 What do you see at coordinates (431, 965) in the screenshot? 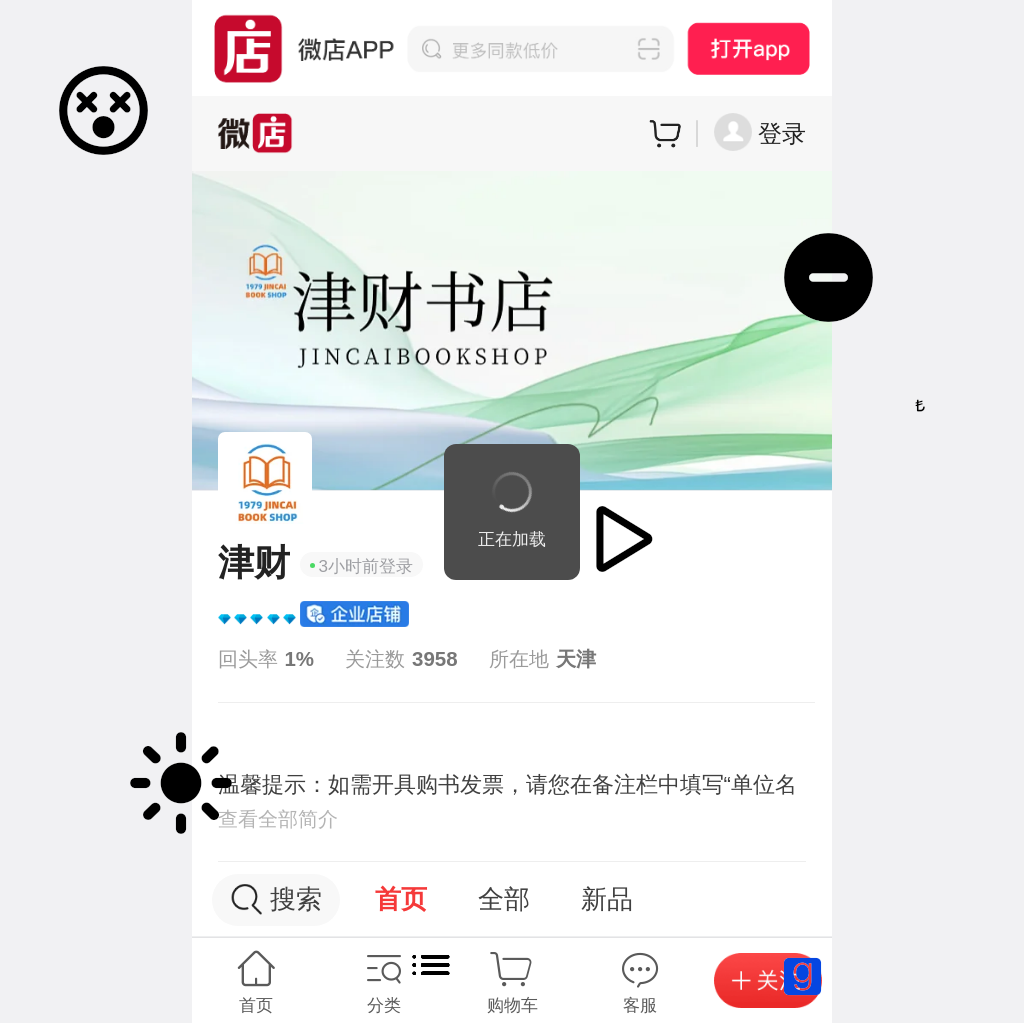
I see `view items in list format` at bounding box center [431, 965].